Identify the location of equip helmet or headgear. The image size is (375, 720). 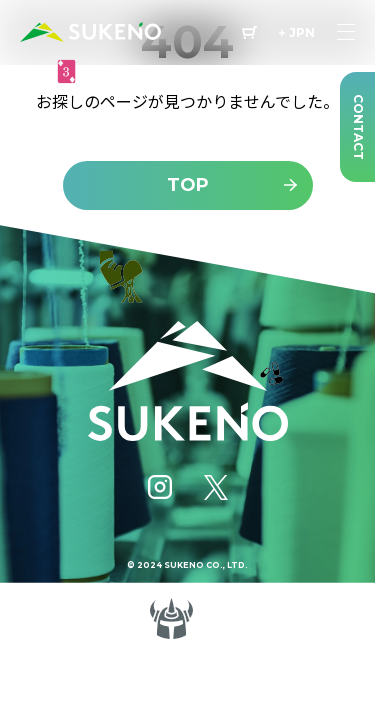
(171, 618).